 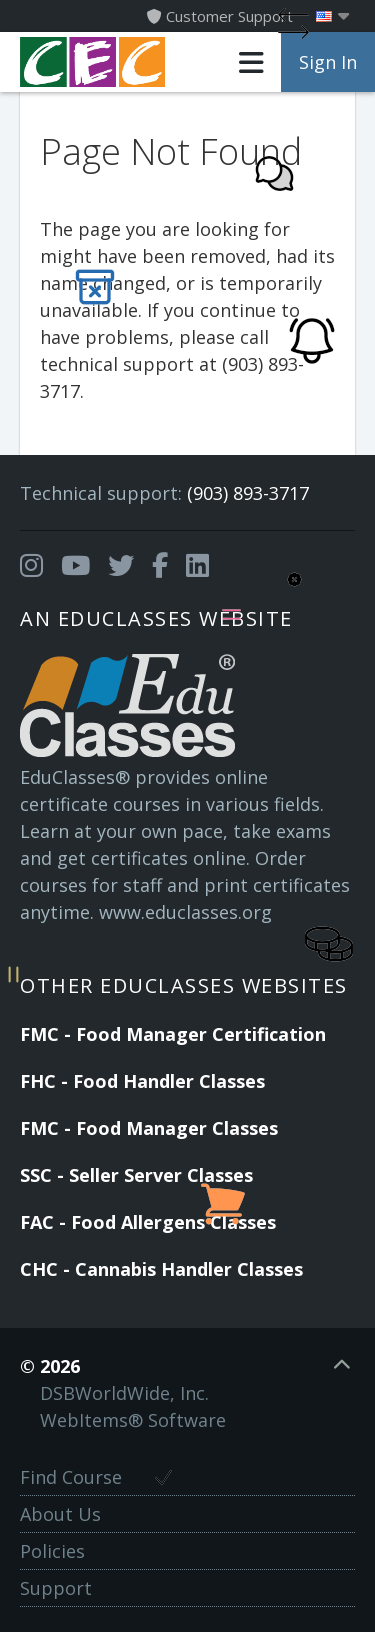 I want to click on indicates new notifications or alerts, so click(x=312, y=341).